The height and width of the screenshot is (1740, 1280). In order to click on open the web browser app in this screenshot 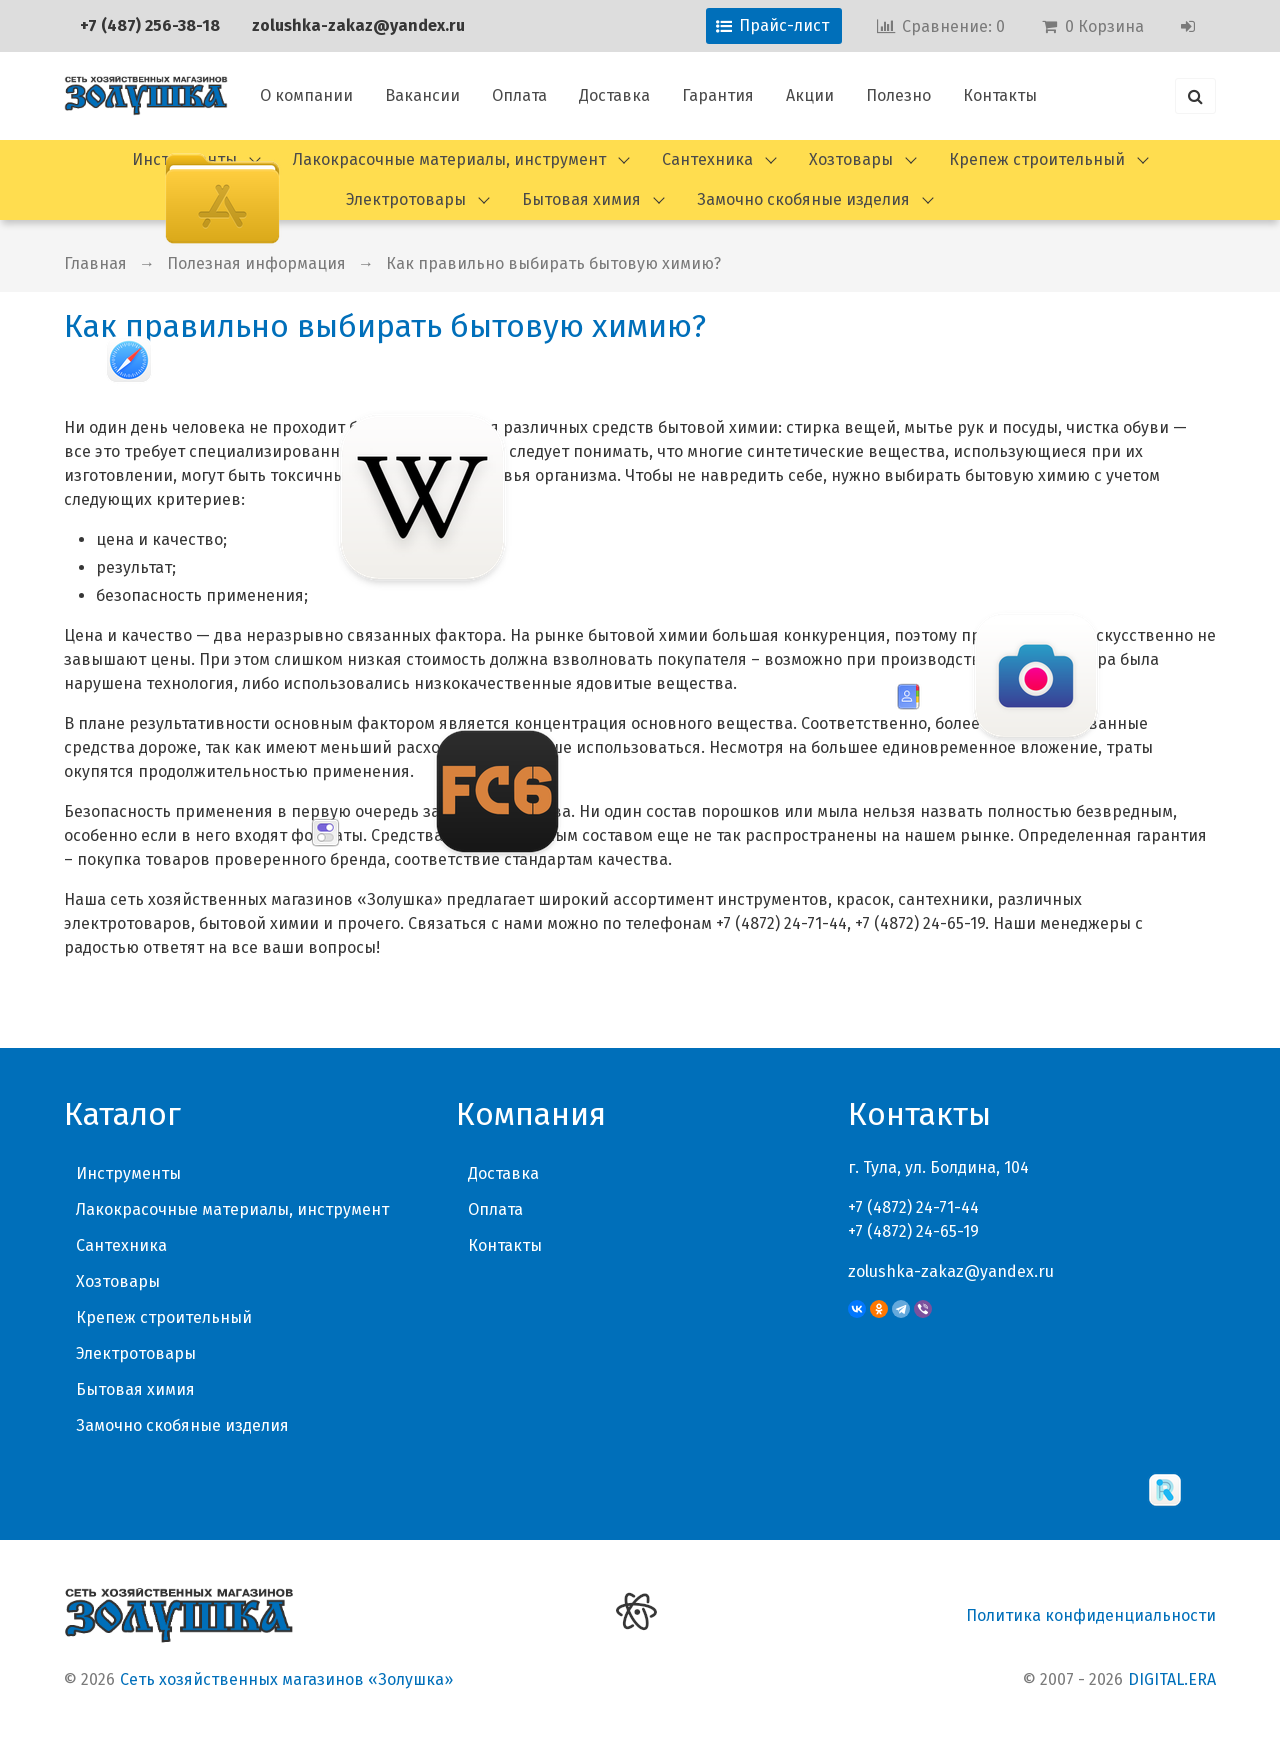, I will do `click(129, 360)`.